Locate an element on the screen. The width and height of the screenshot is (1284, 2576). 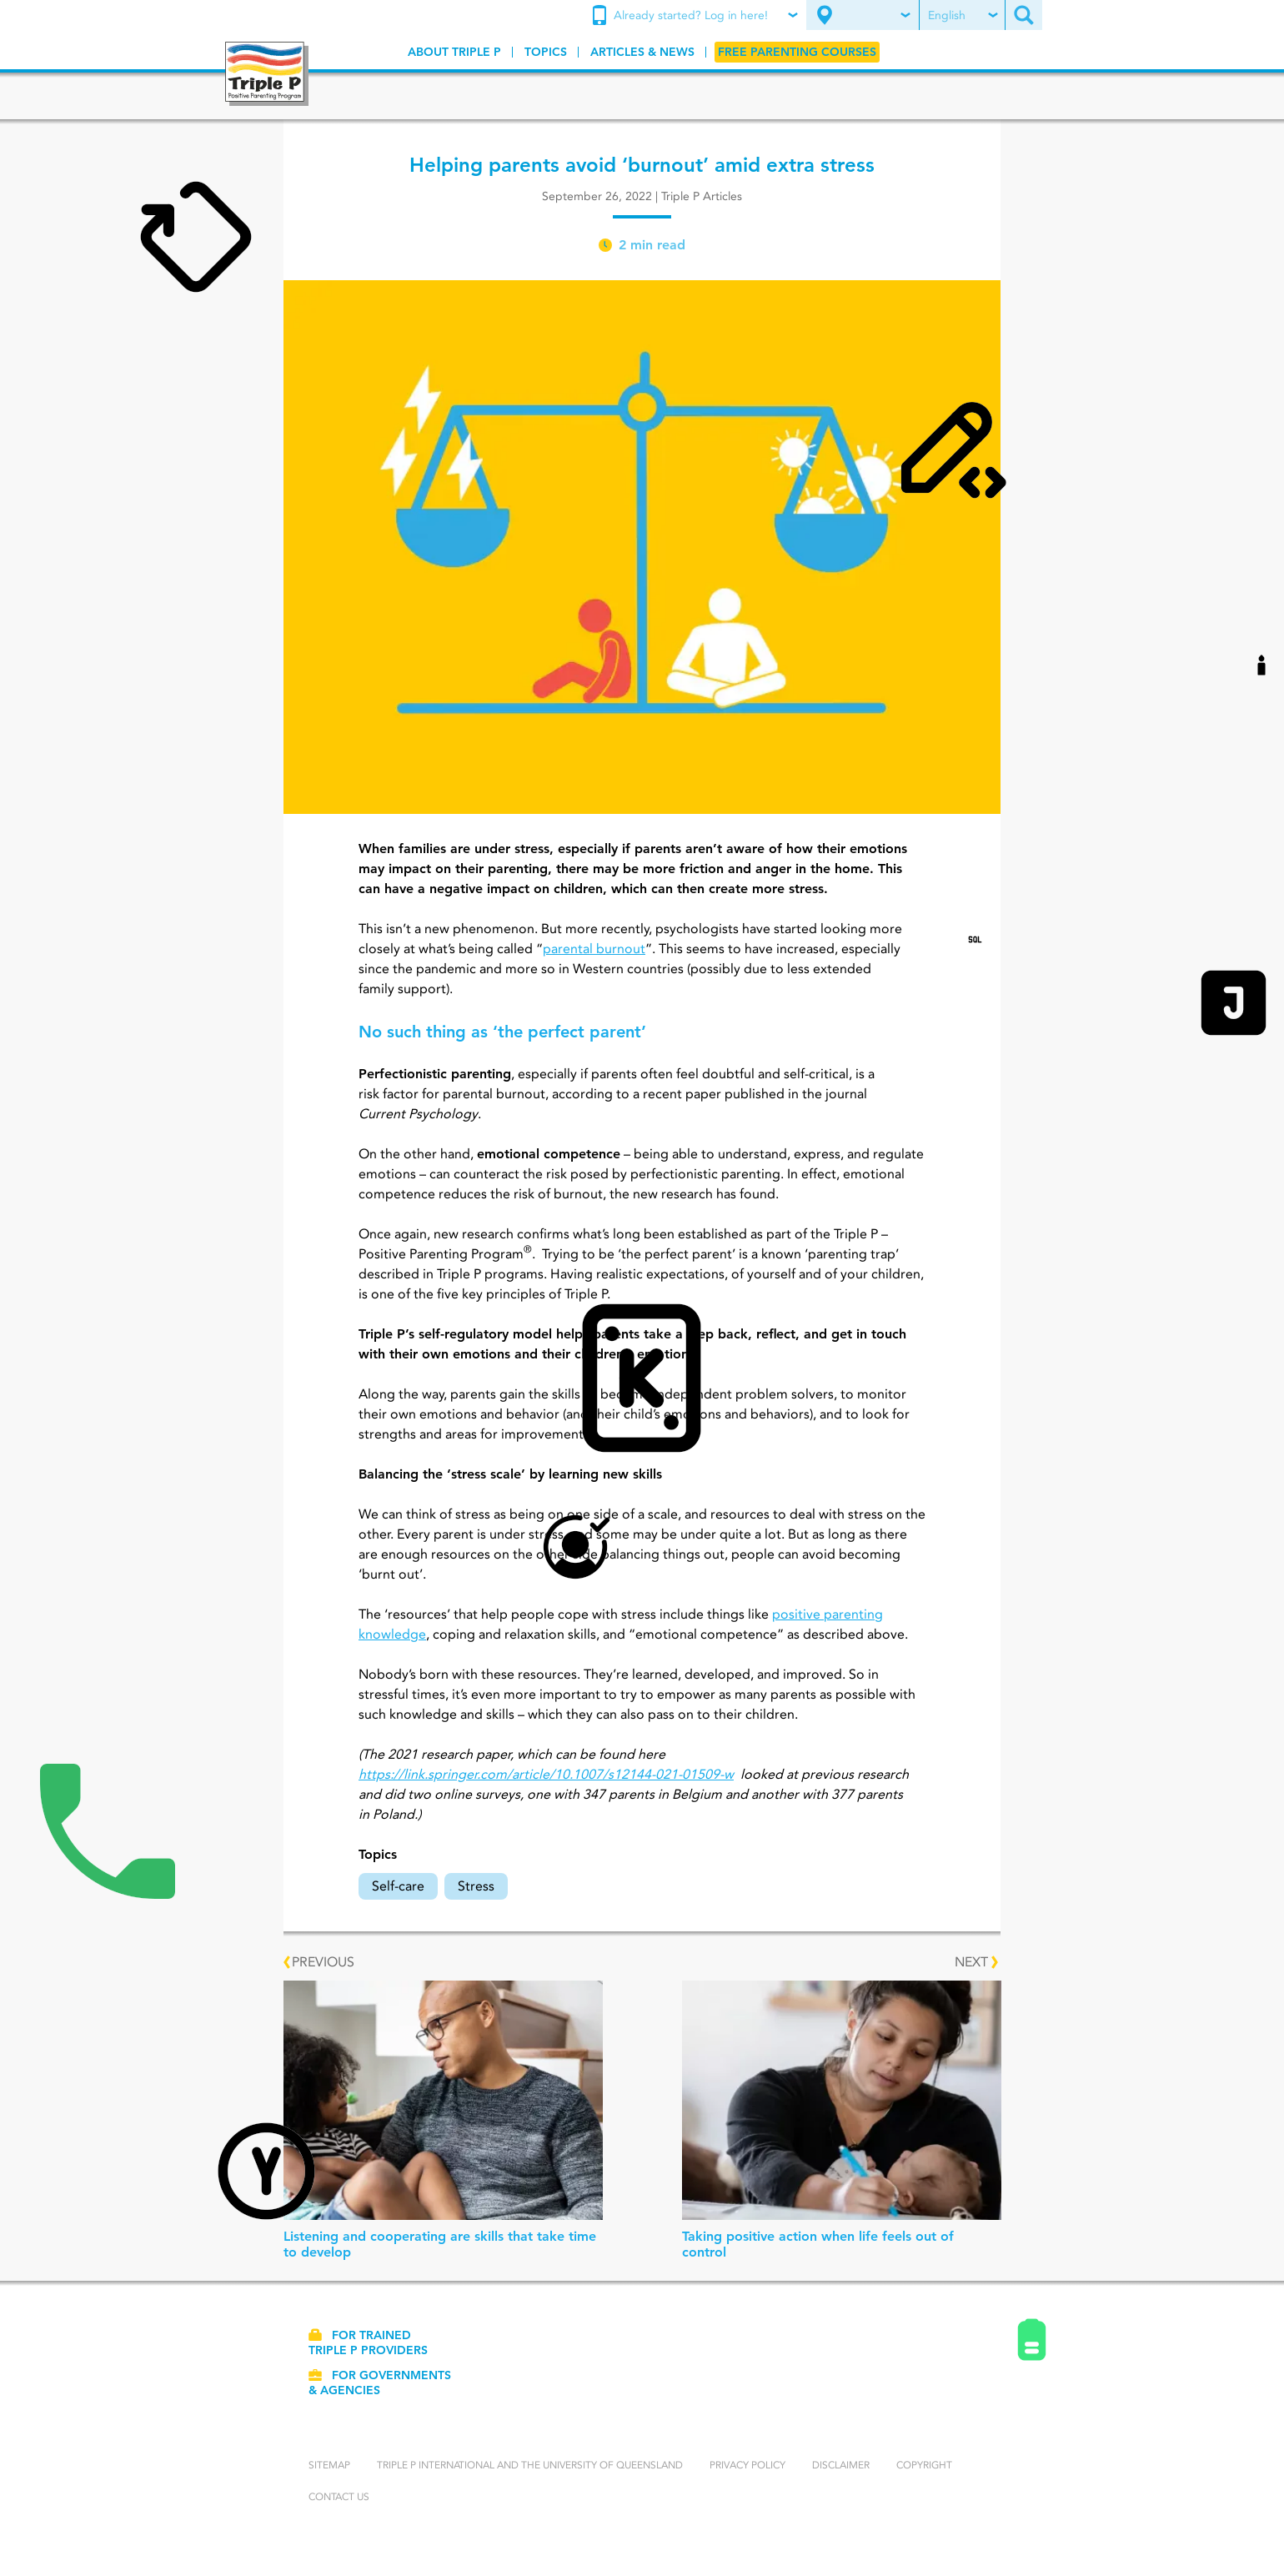
rotate image or element is located at coordinates (196, 237).